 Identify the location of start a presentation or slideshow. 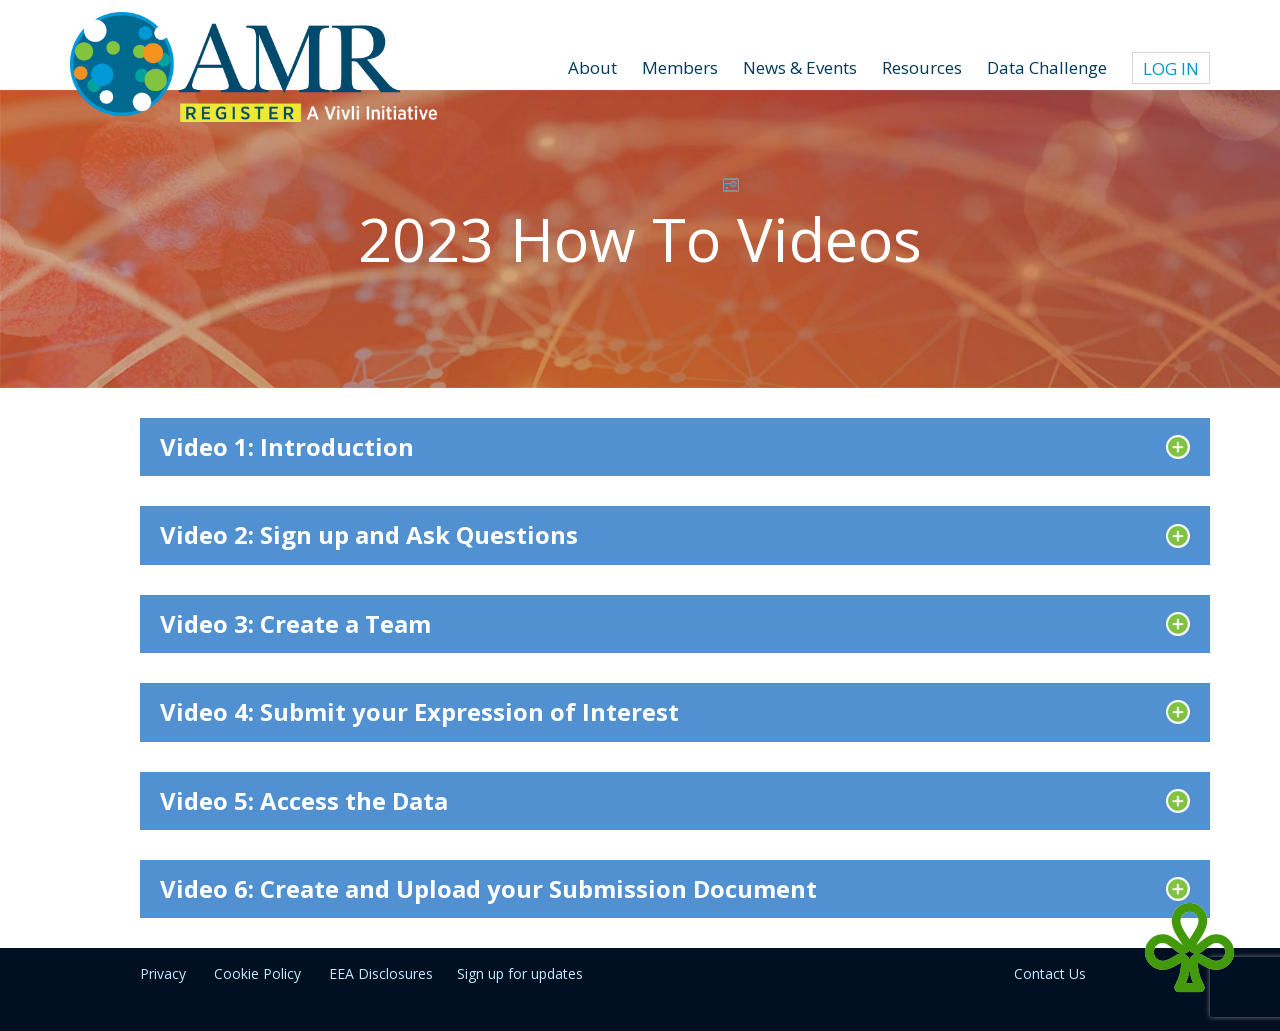
(731, 185).